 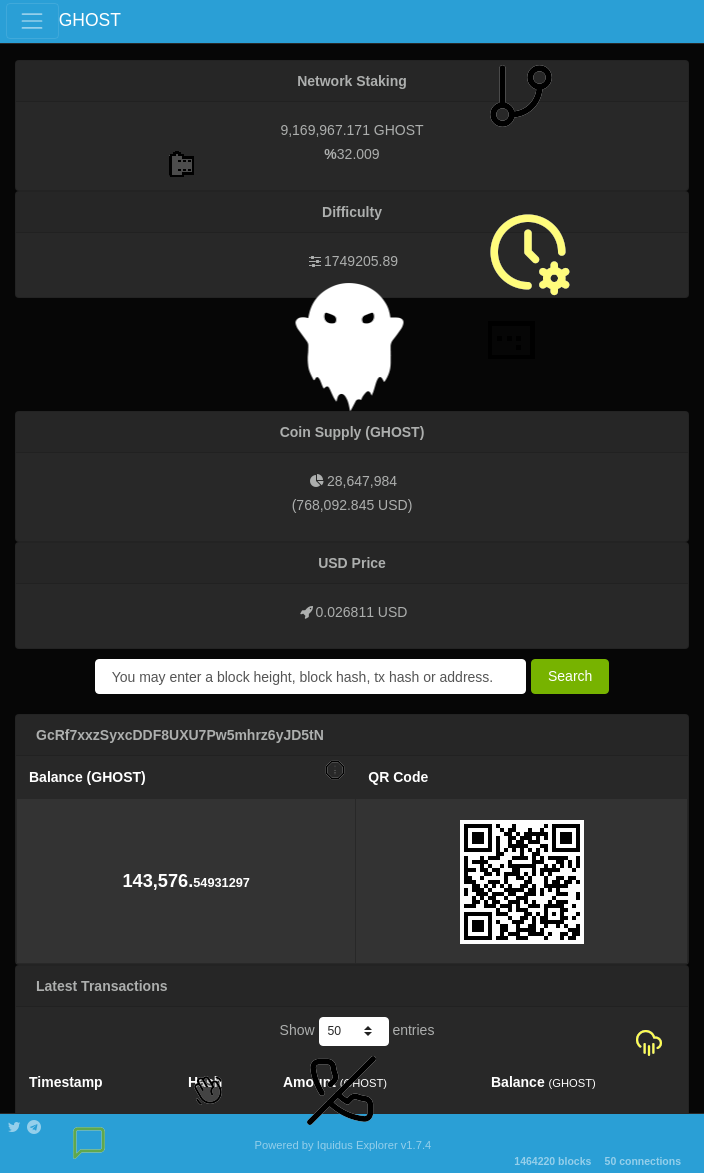 I want to click on access time or clock settings, so click(x=528, y=252).